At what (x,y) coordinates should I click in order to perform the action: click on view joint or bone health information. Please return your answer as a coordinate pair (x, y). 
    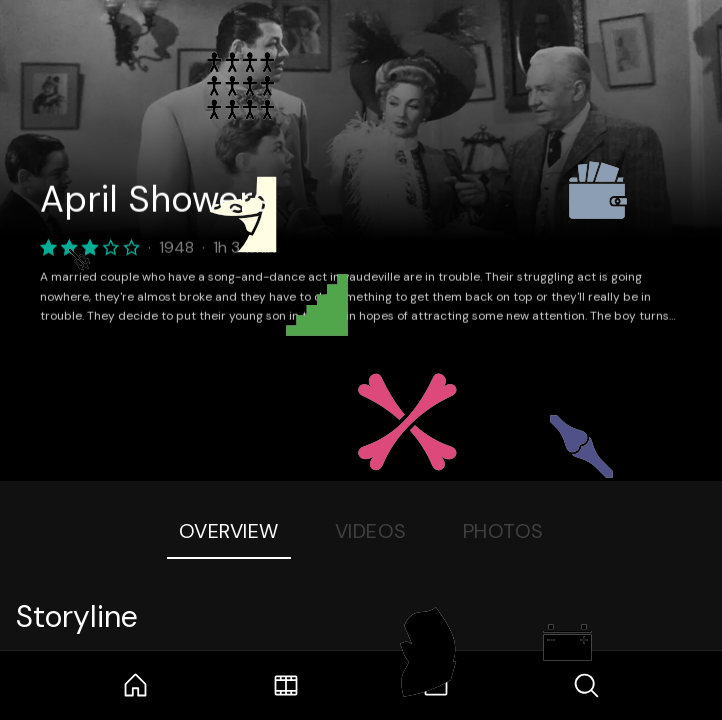
    Looking at the image, I should click on (581, 446).